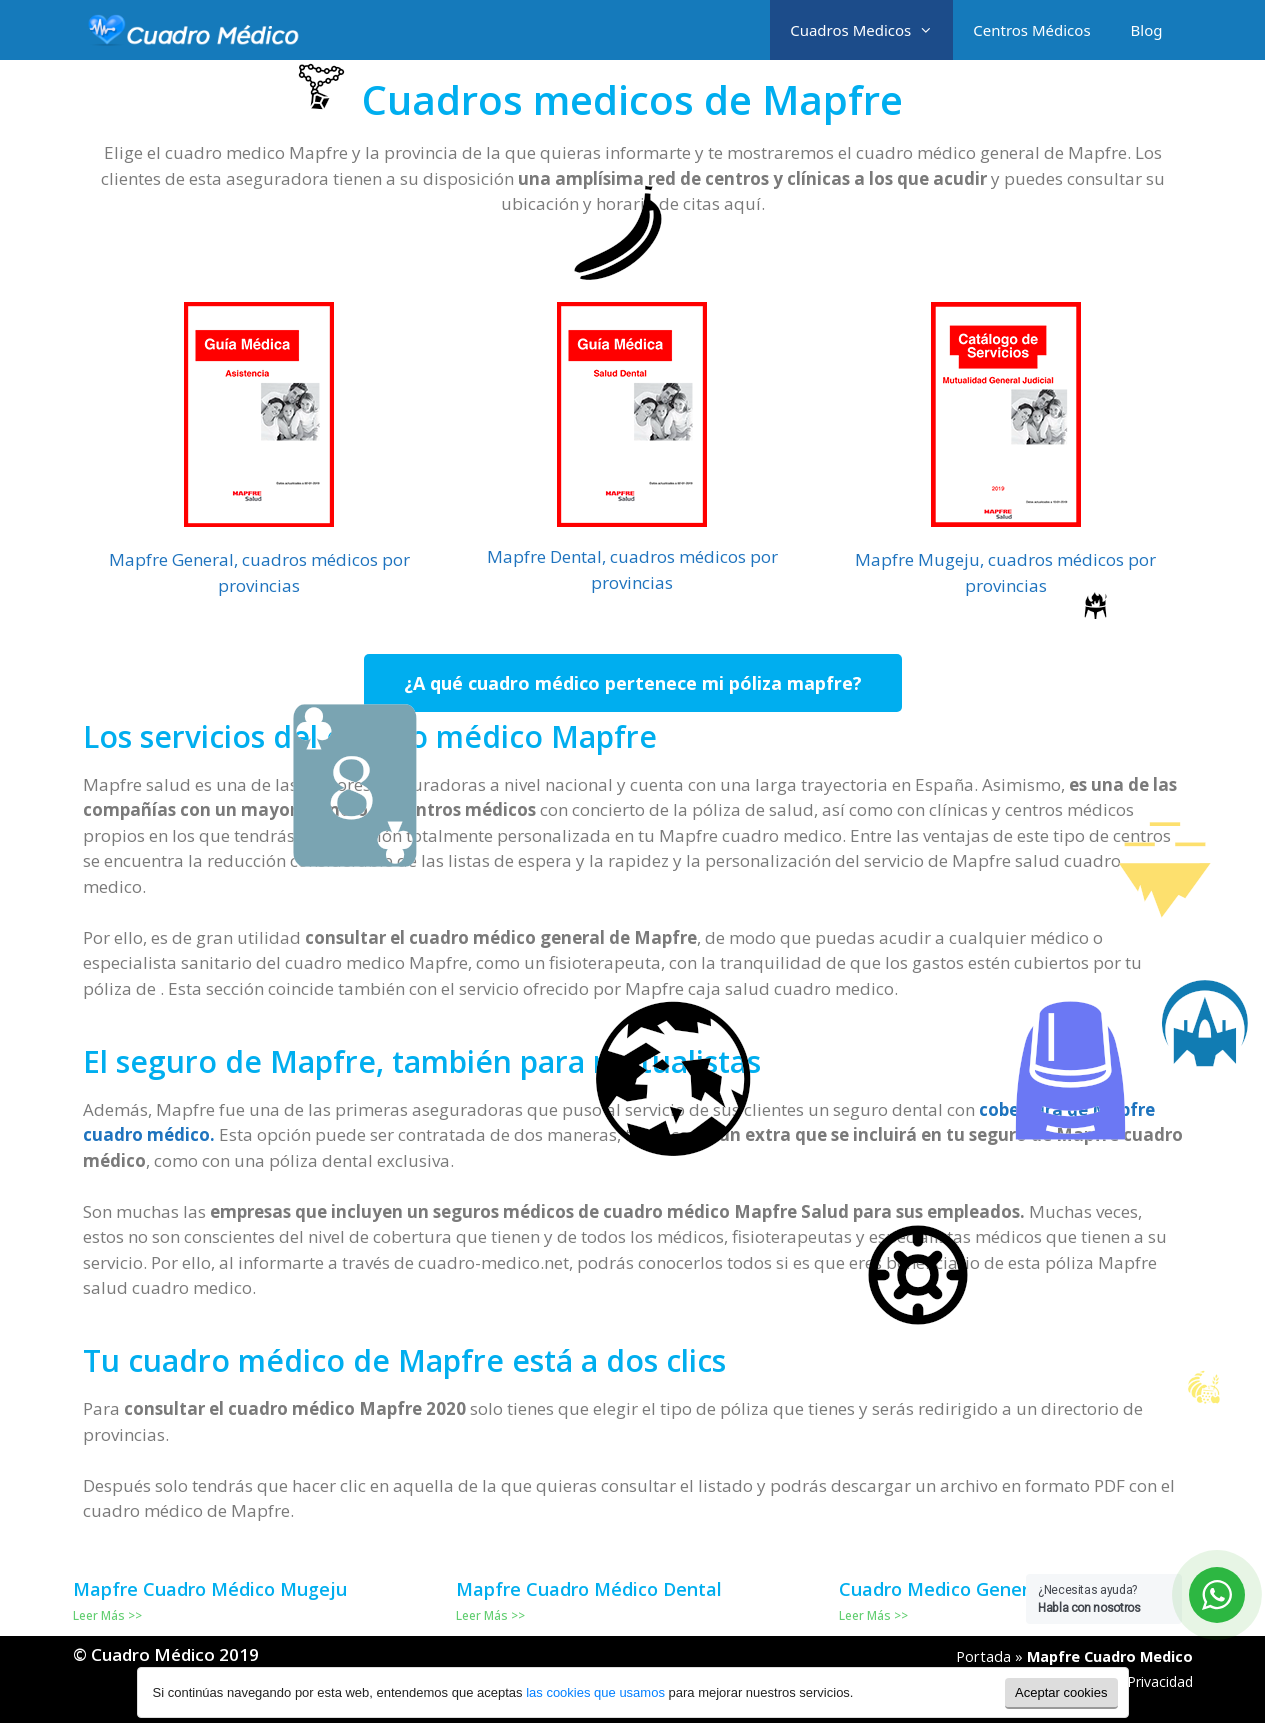  Describe the element at coordinates (1095, 605) in the screenshot. I see `indicates fire pit or outdoor heating element` at that location.